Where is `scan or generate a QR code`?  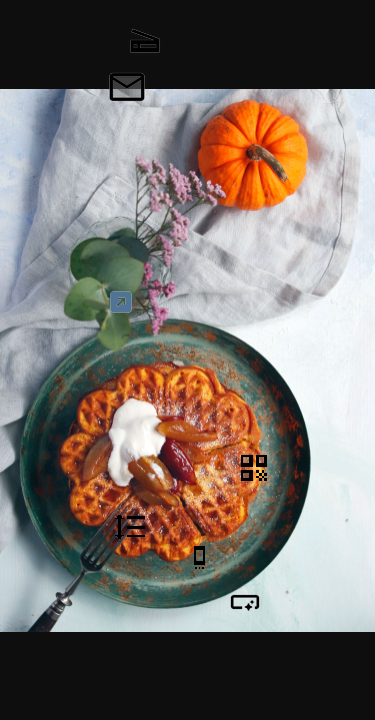 scan or generate a QR code is located at coordinates (254, 468).